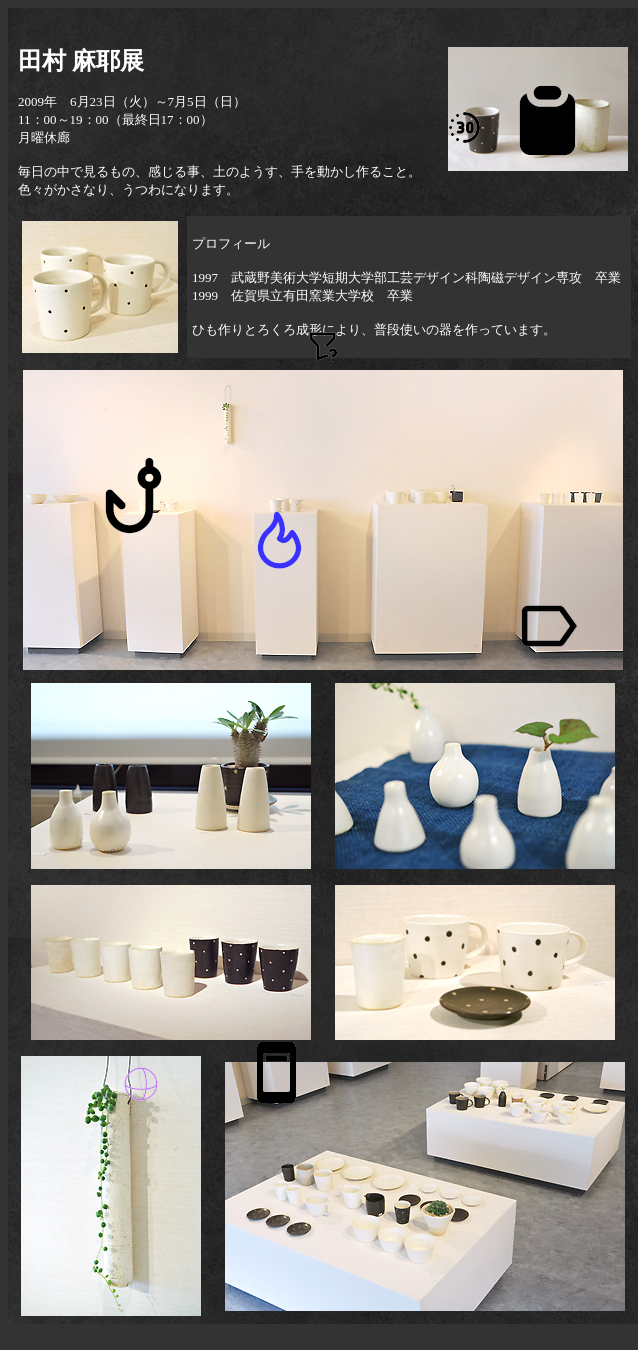 Image resolution: width=638 pixels, height=1350 pixels. Describe the element at coordinates (322, 345) in the screenshot. I see `get help with filter options` at that location.